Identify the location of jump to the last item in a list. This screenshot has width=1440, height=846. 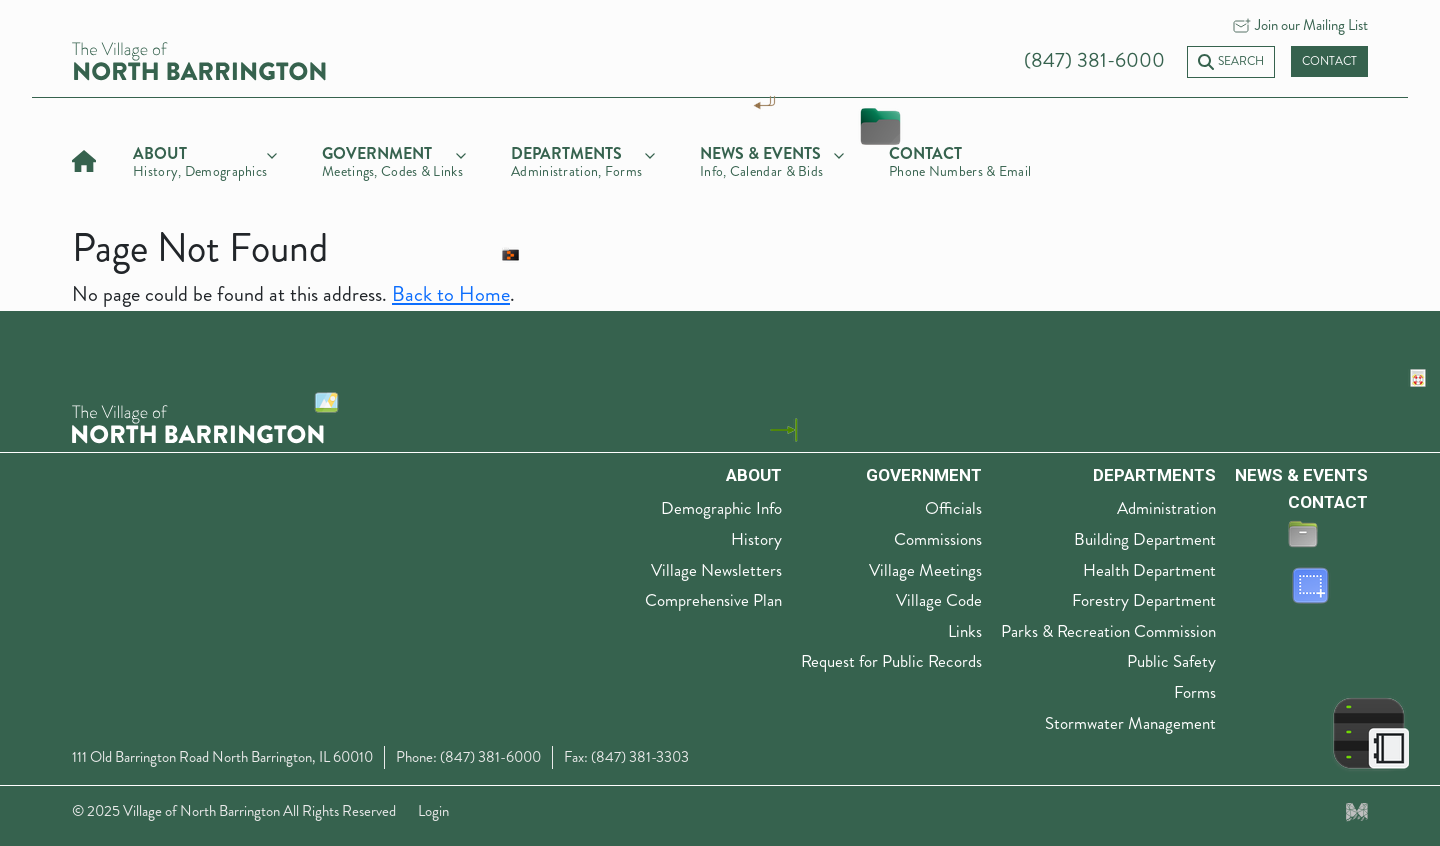
(784, 430).